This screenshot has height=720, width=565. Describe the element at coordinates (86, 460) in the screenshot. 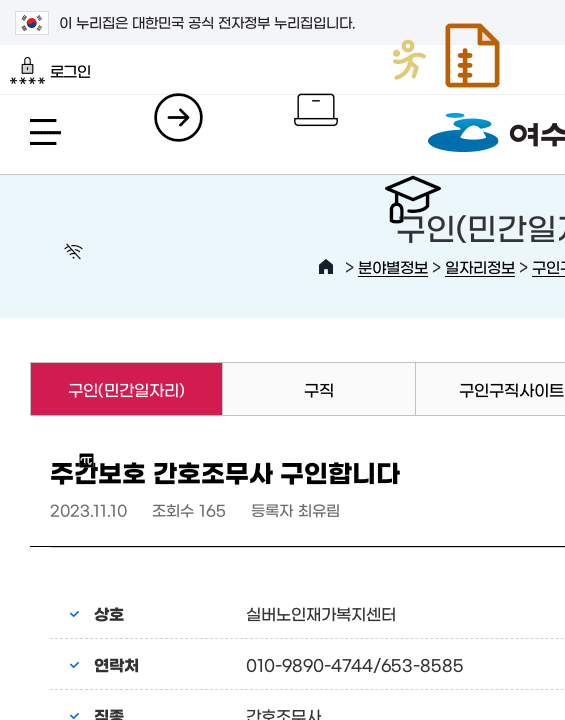

I see `access mathematical or scientific calculator functions` at that location.